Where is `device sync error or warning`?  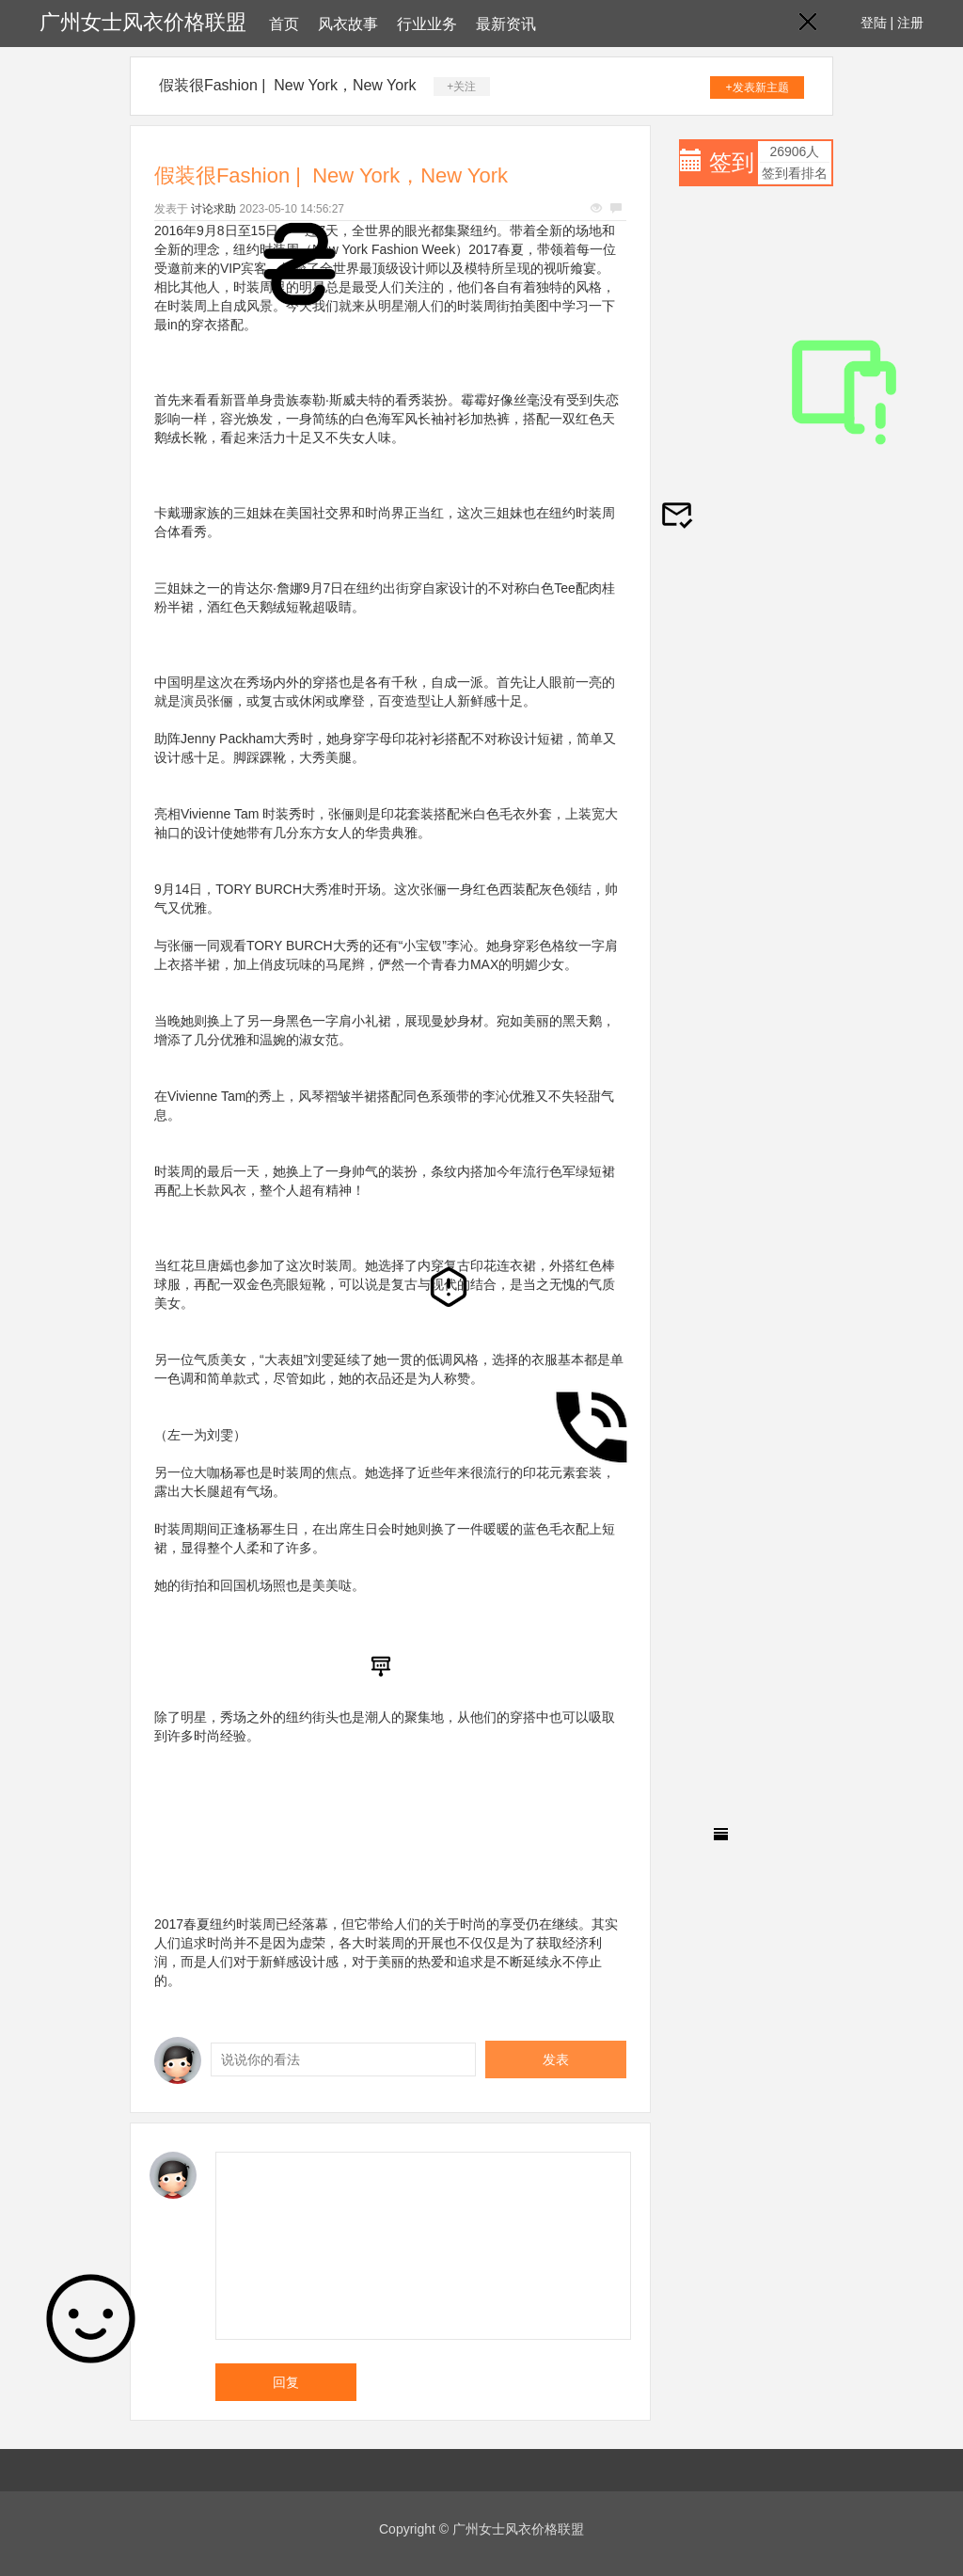 device sync error or warning is located at coordinates (844, 387).